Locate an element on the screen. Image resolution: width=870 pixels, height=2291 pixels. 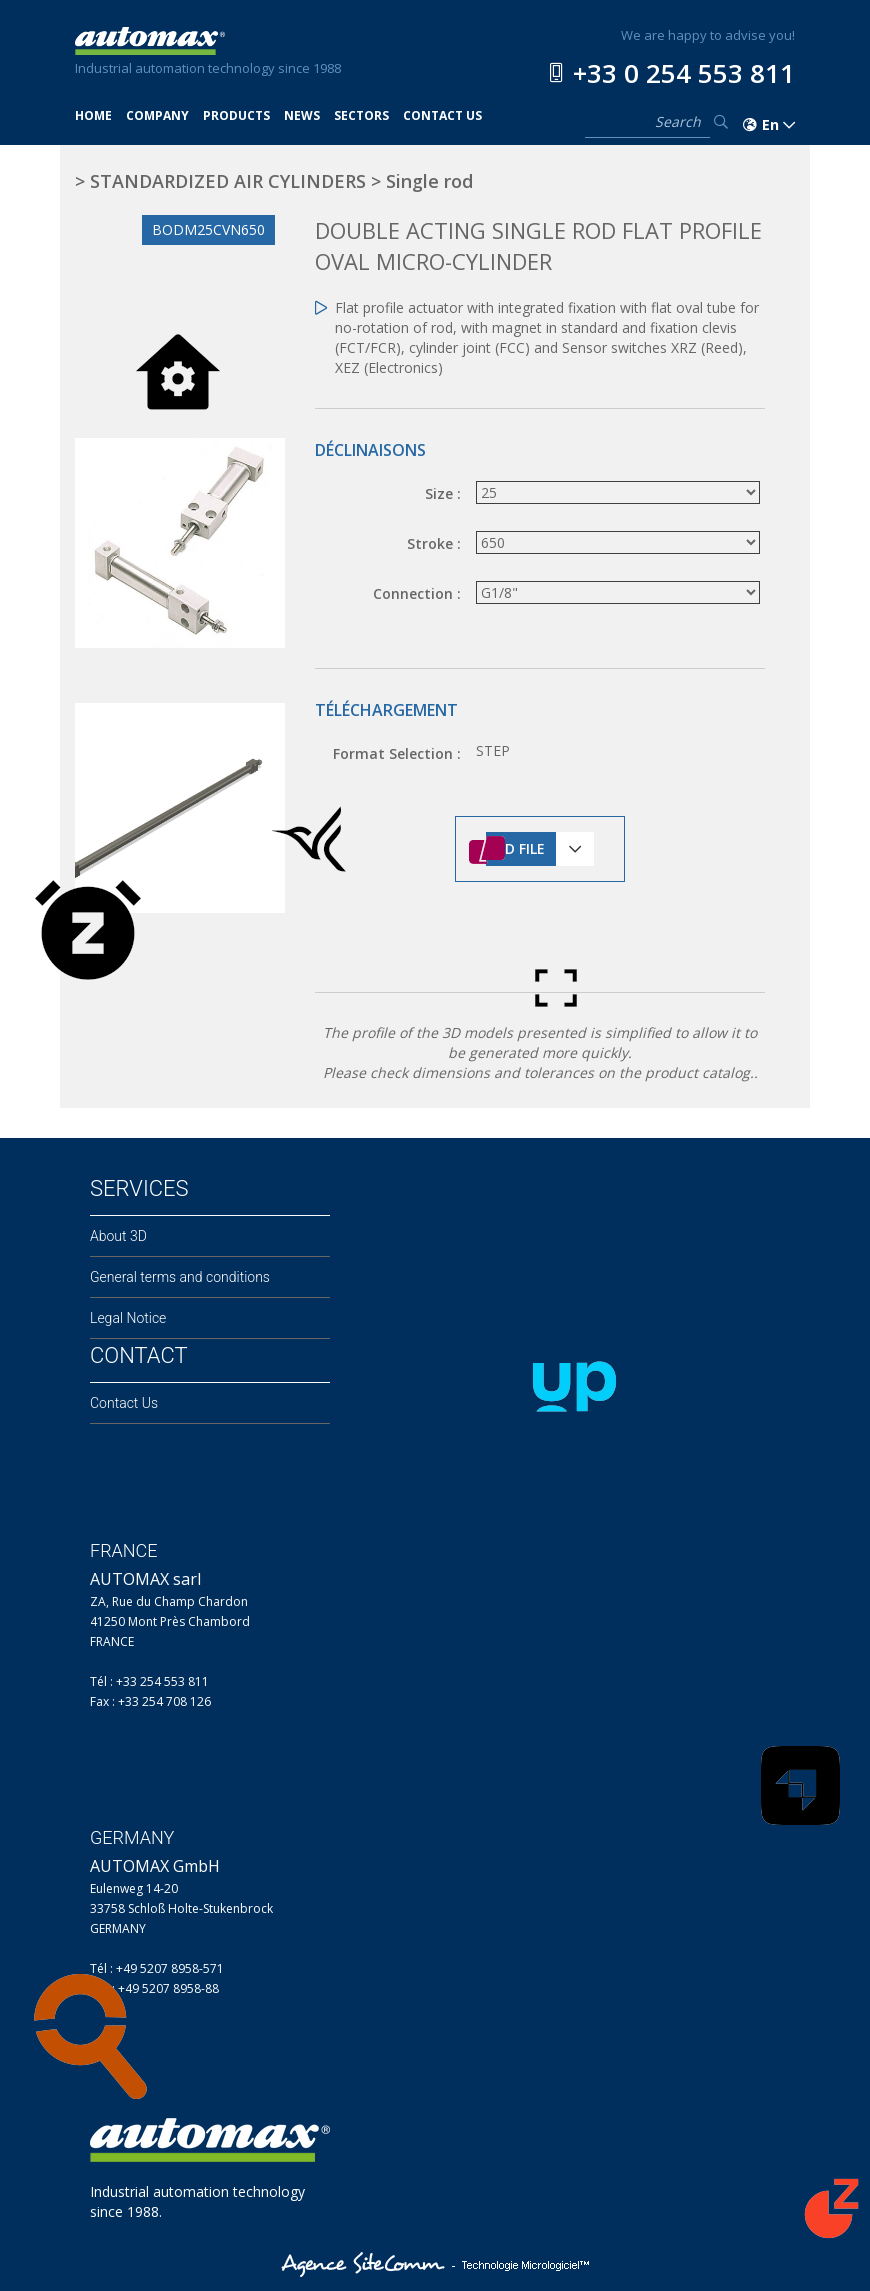
indicates rest or sleep mode is located at coordinates (831, 2208).